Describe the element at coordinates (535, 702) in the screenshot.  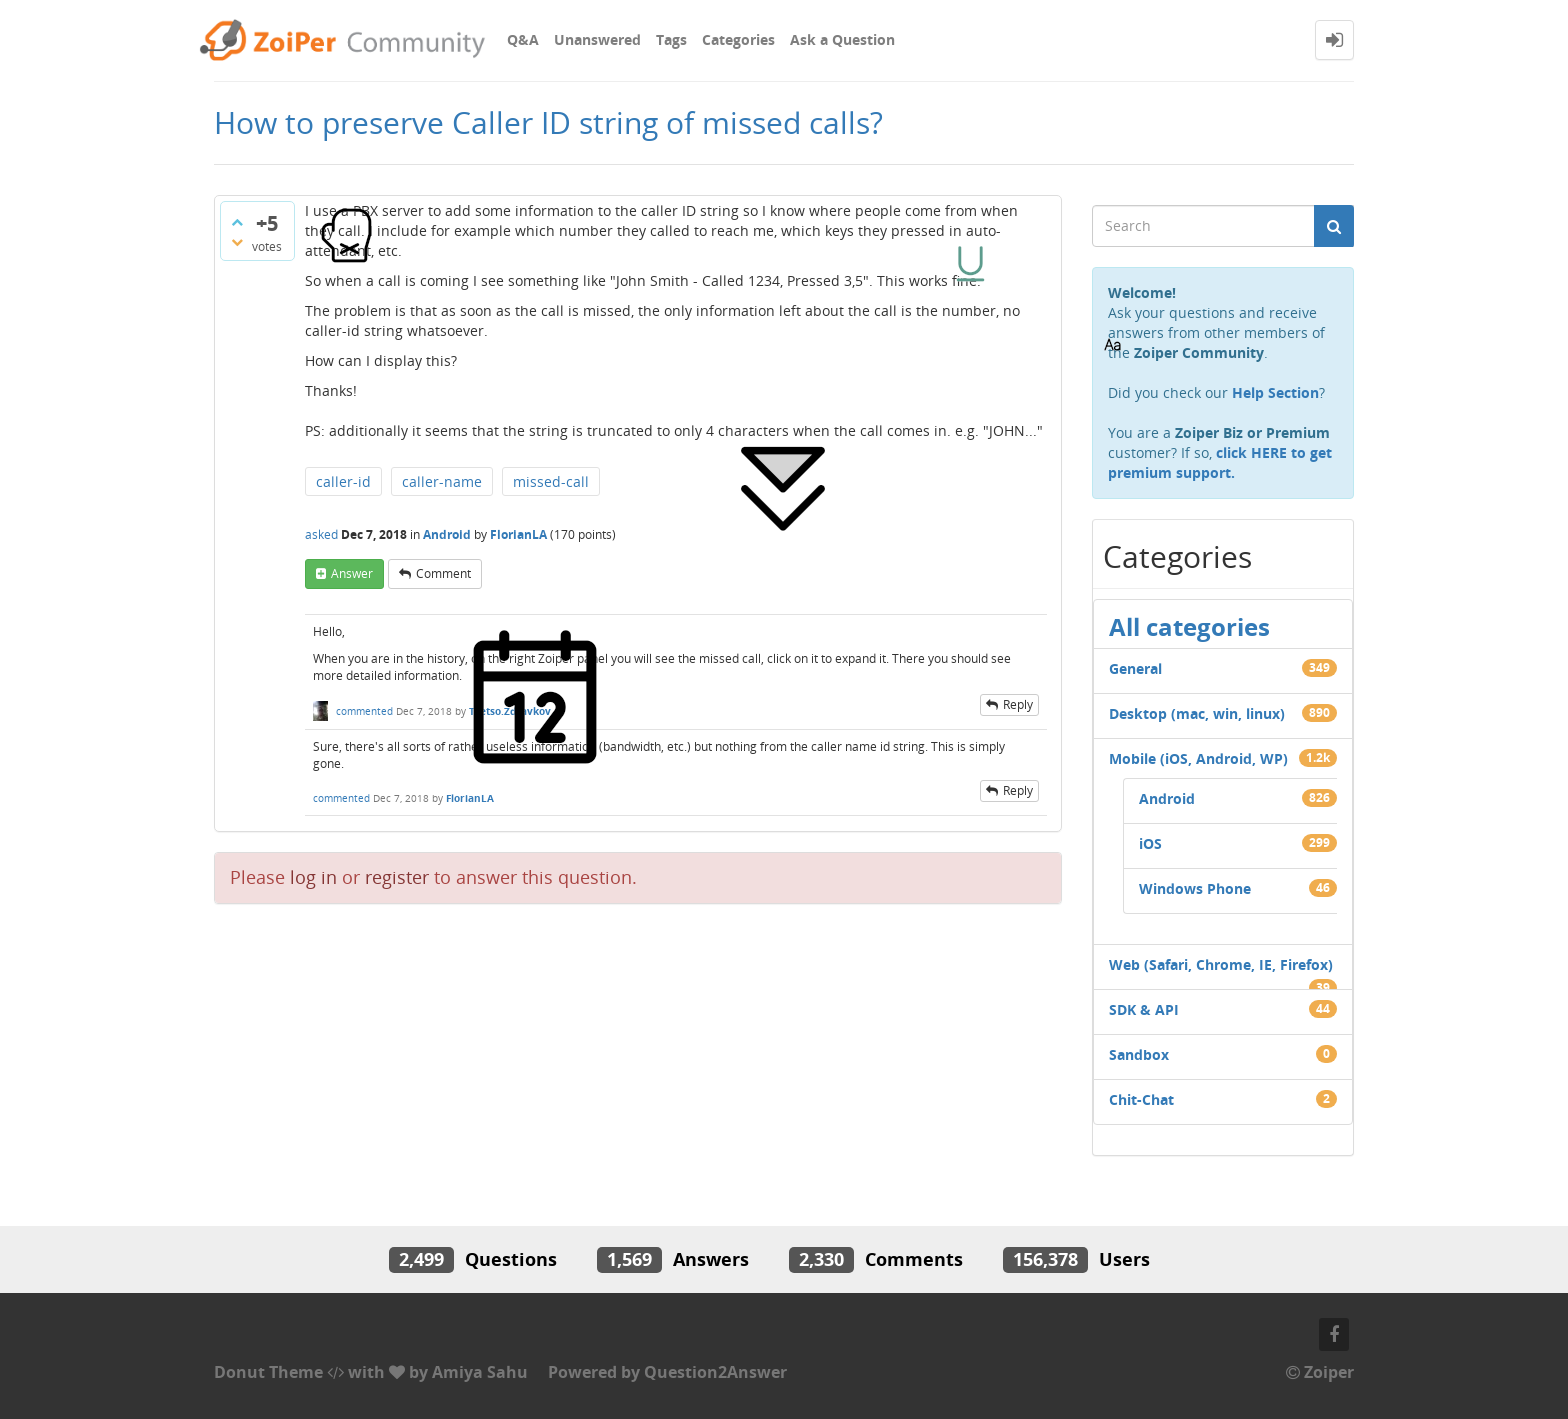
I see `view calendar or scheduled events` at that location.